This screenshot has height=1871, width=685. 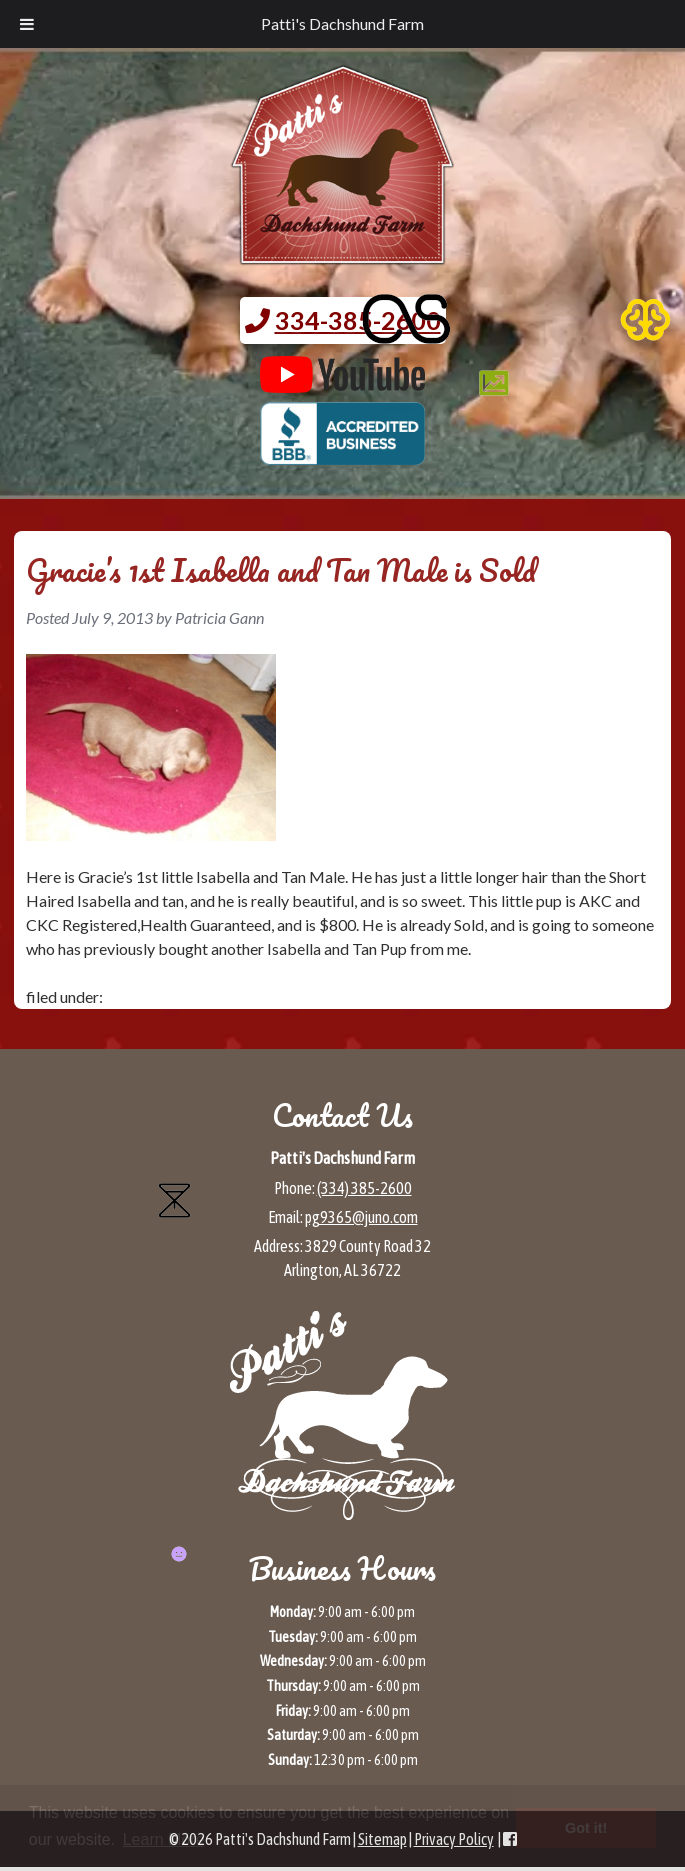 I want to click on connect to Last.fm account, so click(x=406, y=317).